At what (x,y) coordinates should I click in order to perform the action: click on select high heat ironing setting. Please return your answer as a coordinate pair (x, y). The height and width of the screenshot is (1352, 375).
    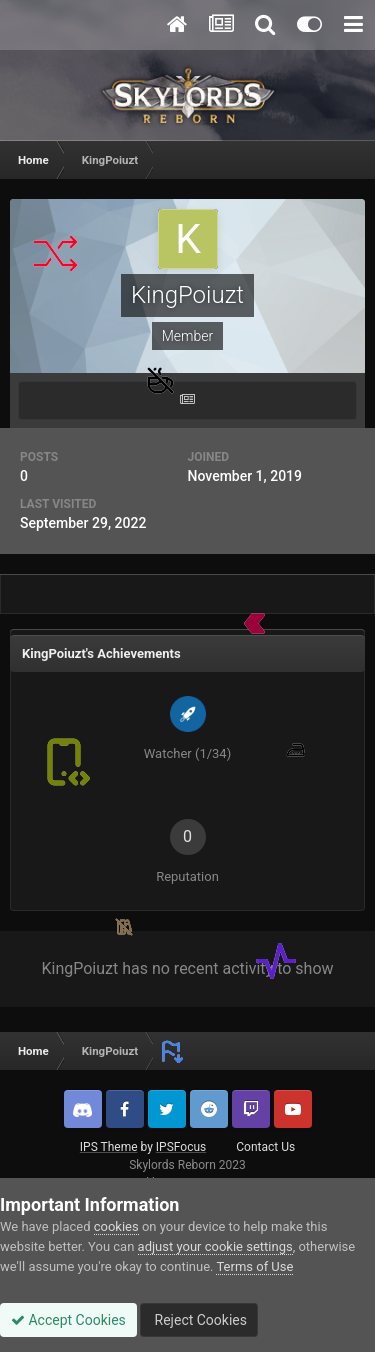
    Looking at the image, I should click on (296, 750).